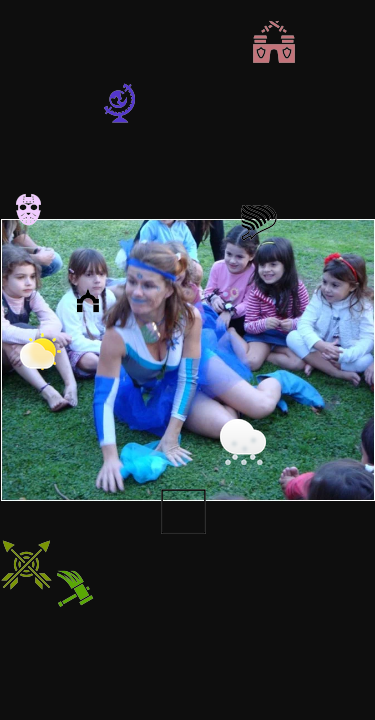  Describe the element at coordinates (274, 42) in the screenshot. I see `access military or troop buildings` at that location.